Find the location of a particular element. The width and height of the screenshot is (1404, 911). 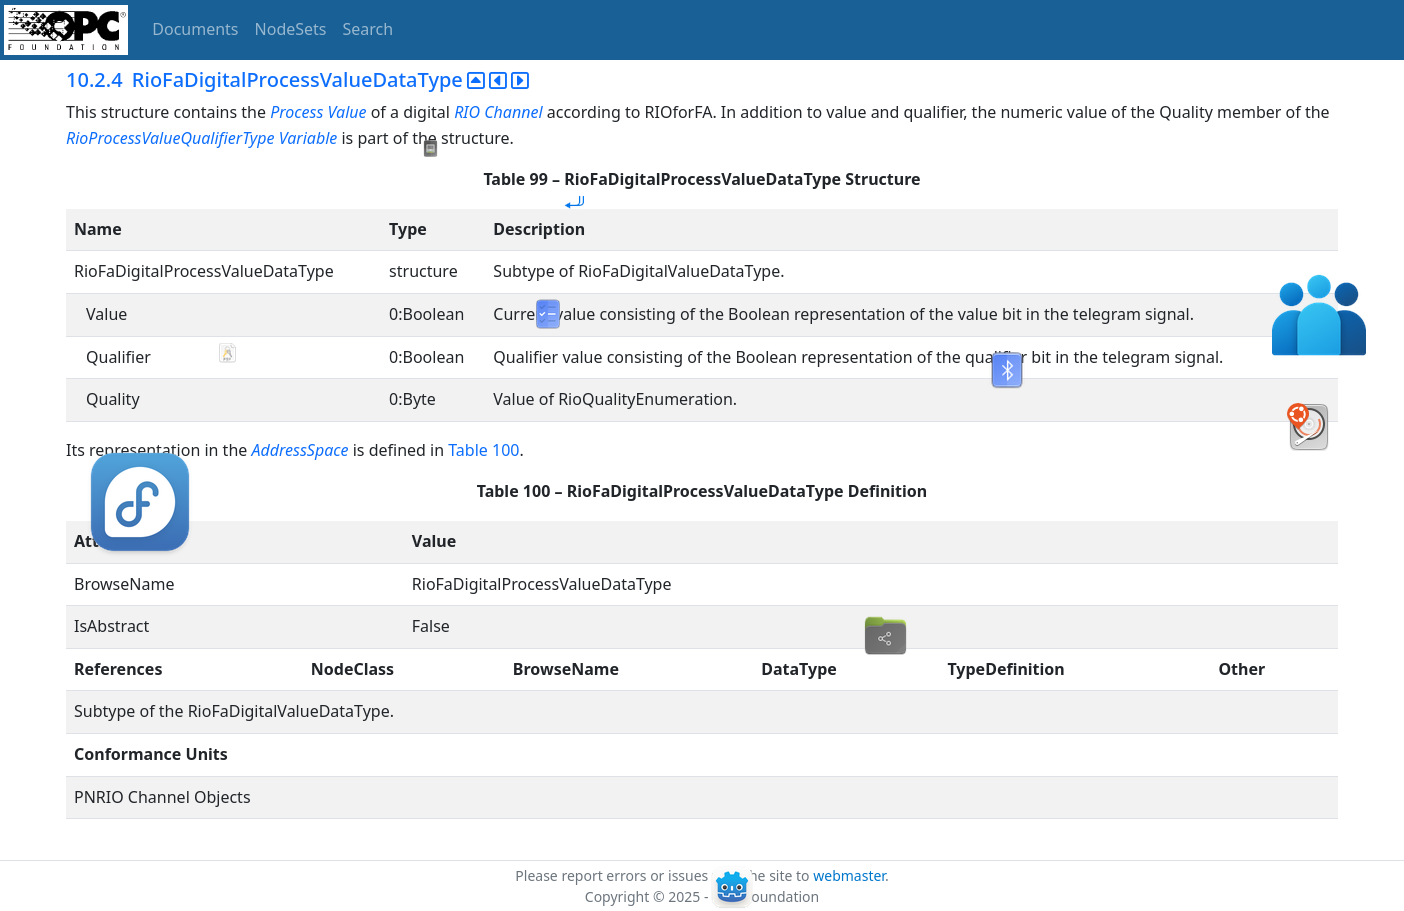

NES game ROM file is located at coordinates (430, 148).